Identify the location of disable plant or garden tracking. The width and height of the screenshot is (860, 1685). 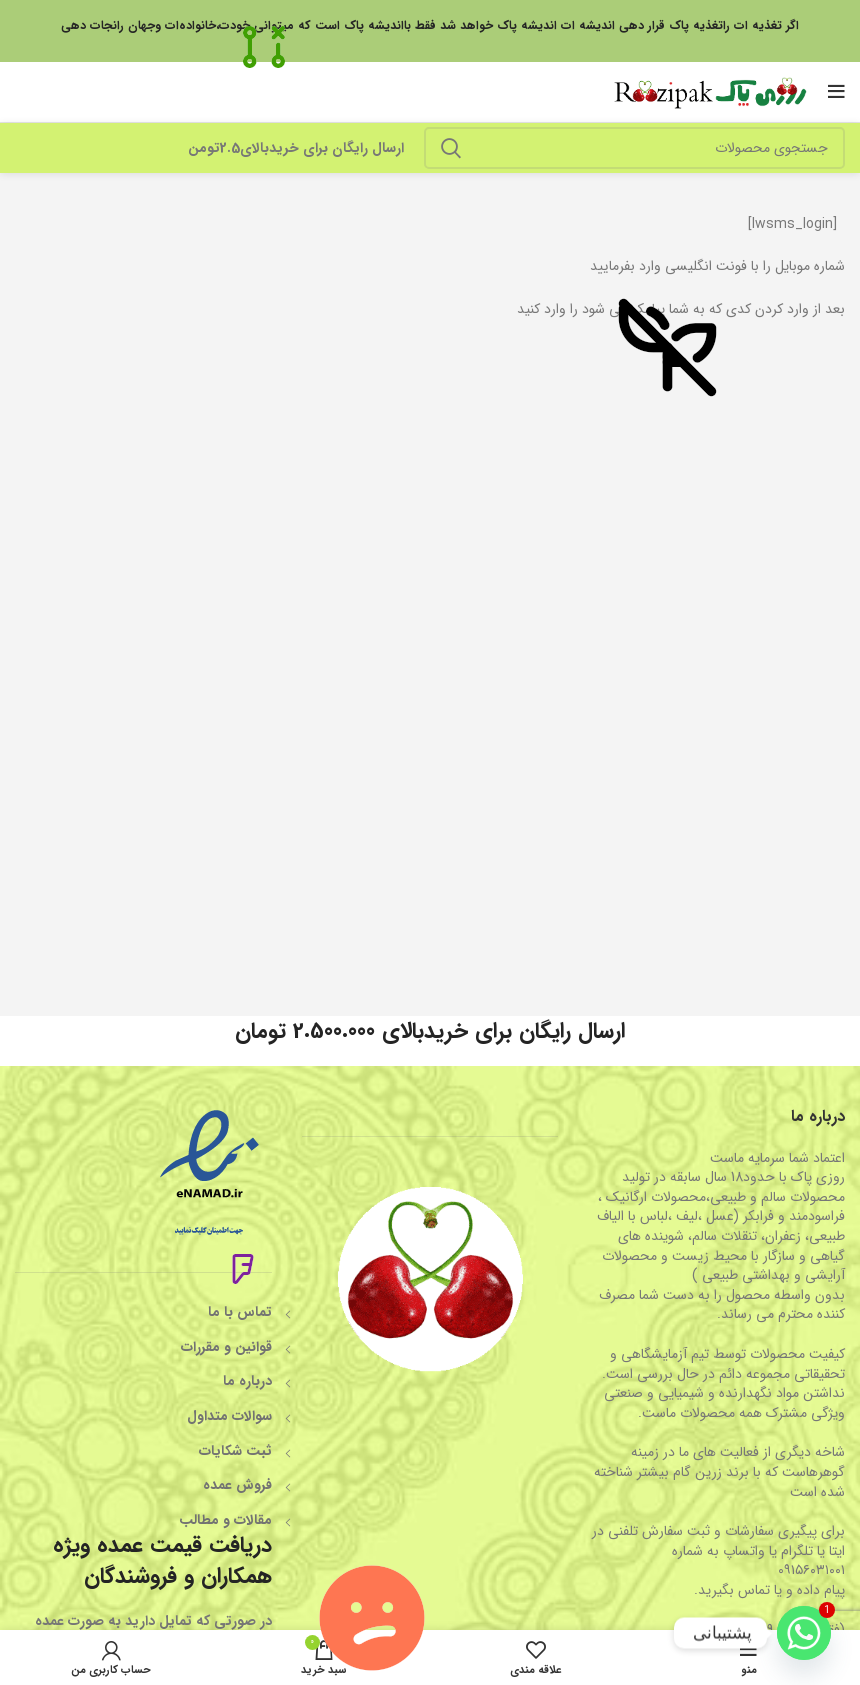
(667, 347).